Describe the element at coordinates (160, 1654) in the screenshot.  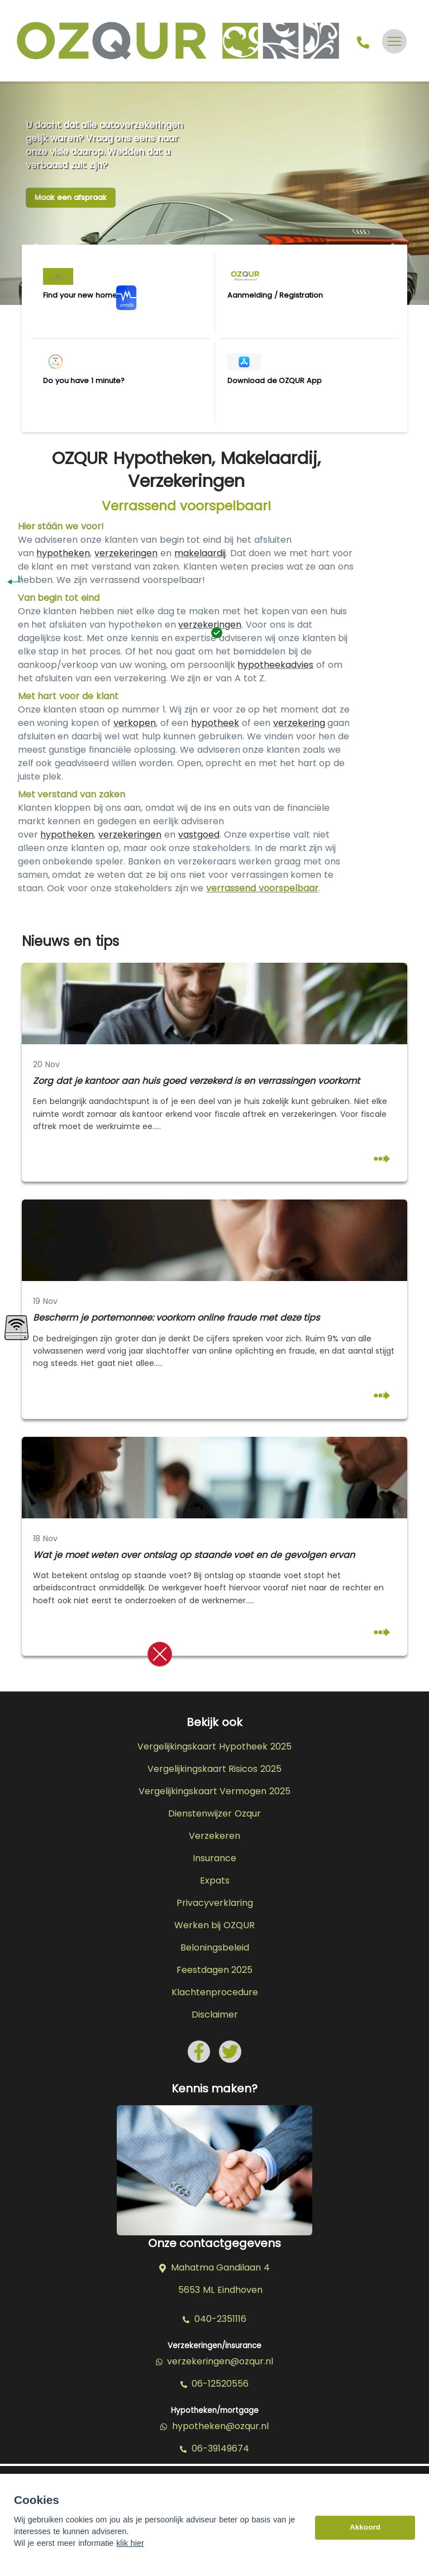
I see `indicates a file or content that cannot be read` at that location.